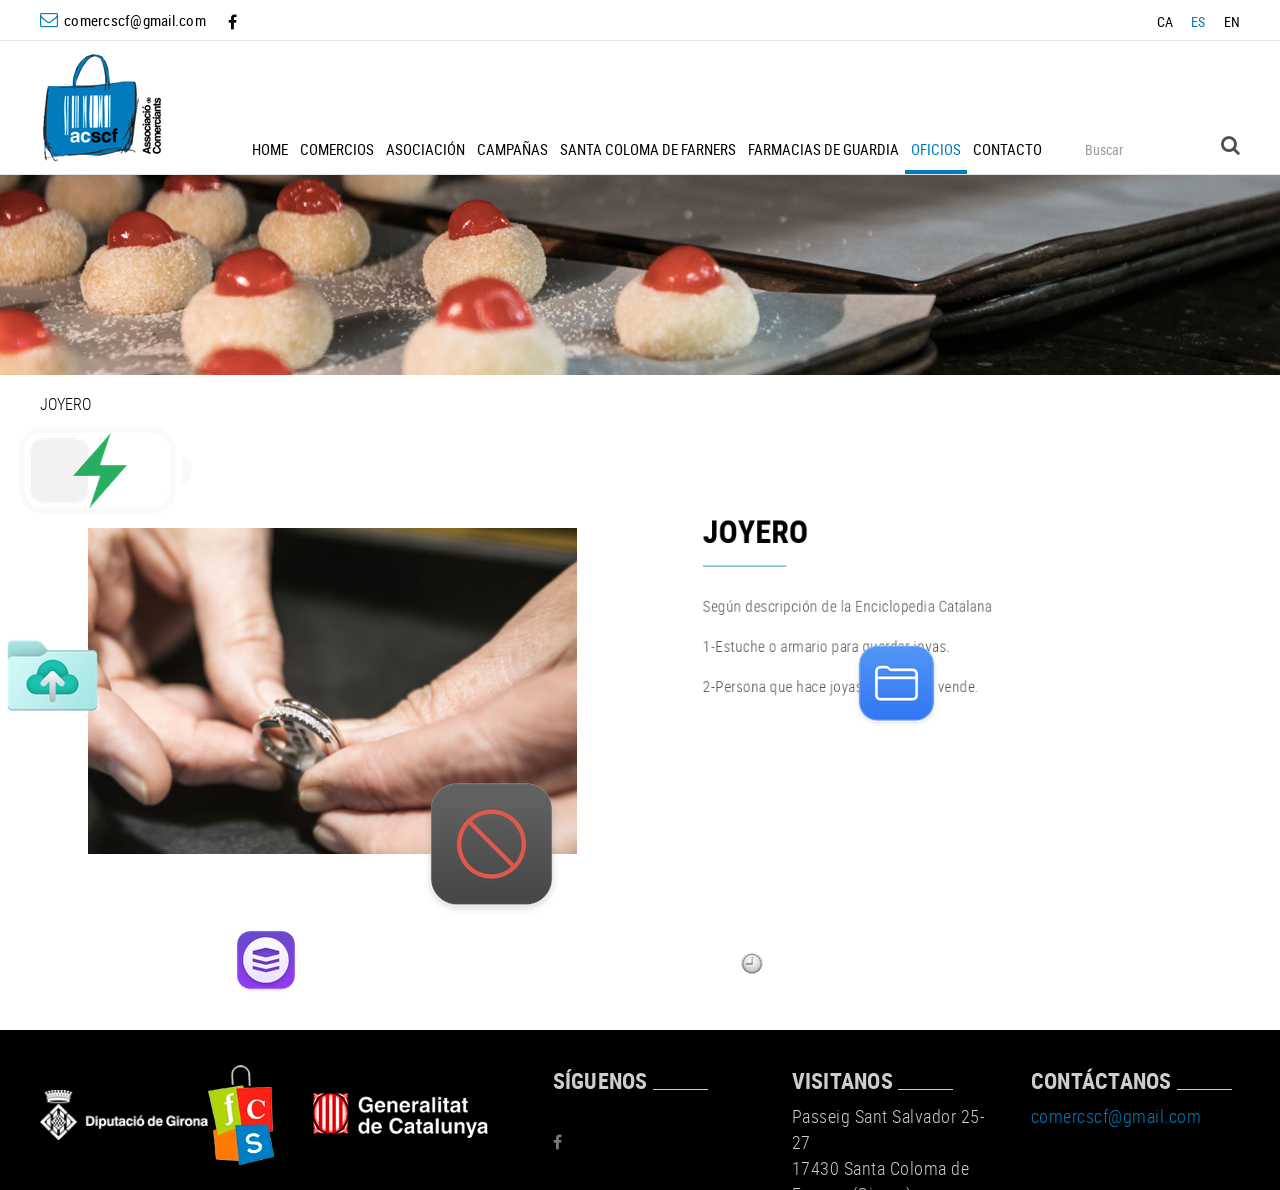 Image resolution: width=1280 pixels, height=1190 pixels. Describe the element at coordinates (491, 844) in the screenshot. I see `indicates image failed to load` at that location.